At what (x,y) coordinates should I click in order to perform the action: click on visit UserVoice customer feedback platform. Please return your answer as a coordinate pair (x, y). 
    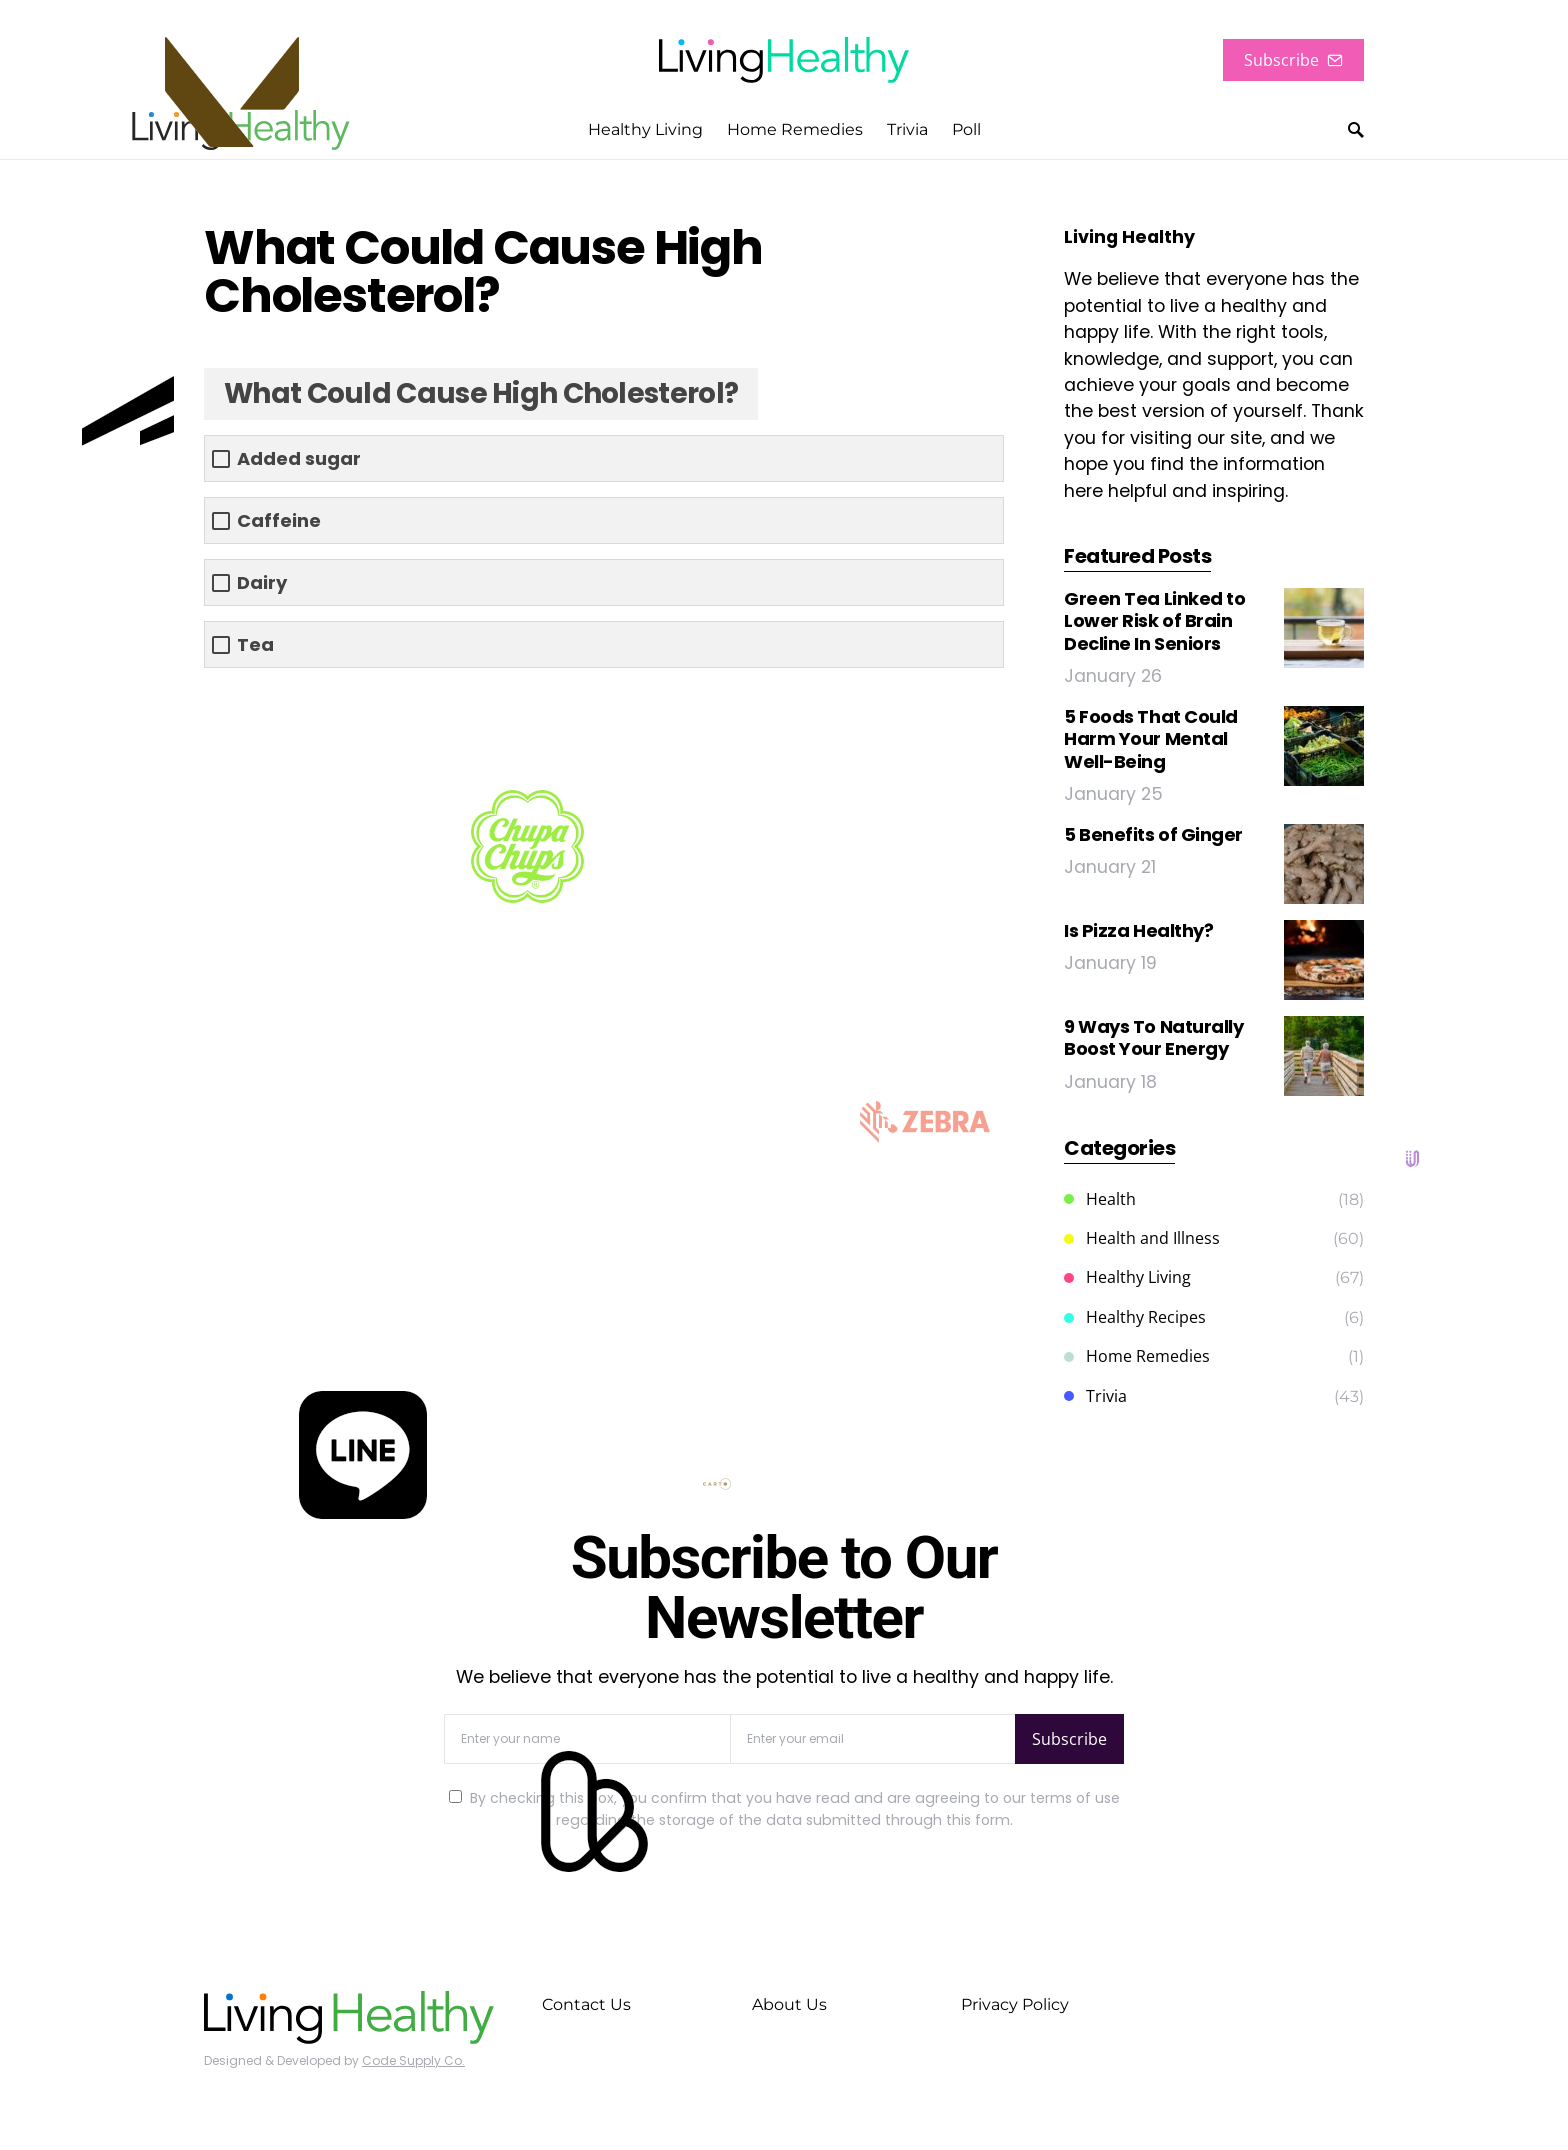
    Looking at the image, I should click on (1412, 1158).